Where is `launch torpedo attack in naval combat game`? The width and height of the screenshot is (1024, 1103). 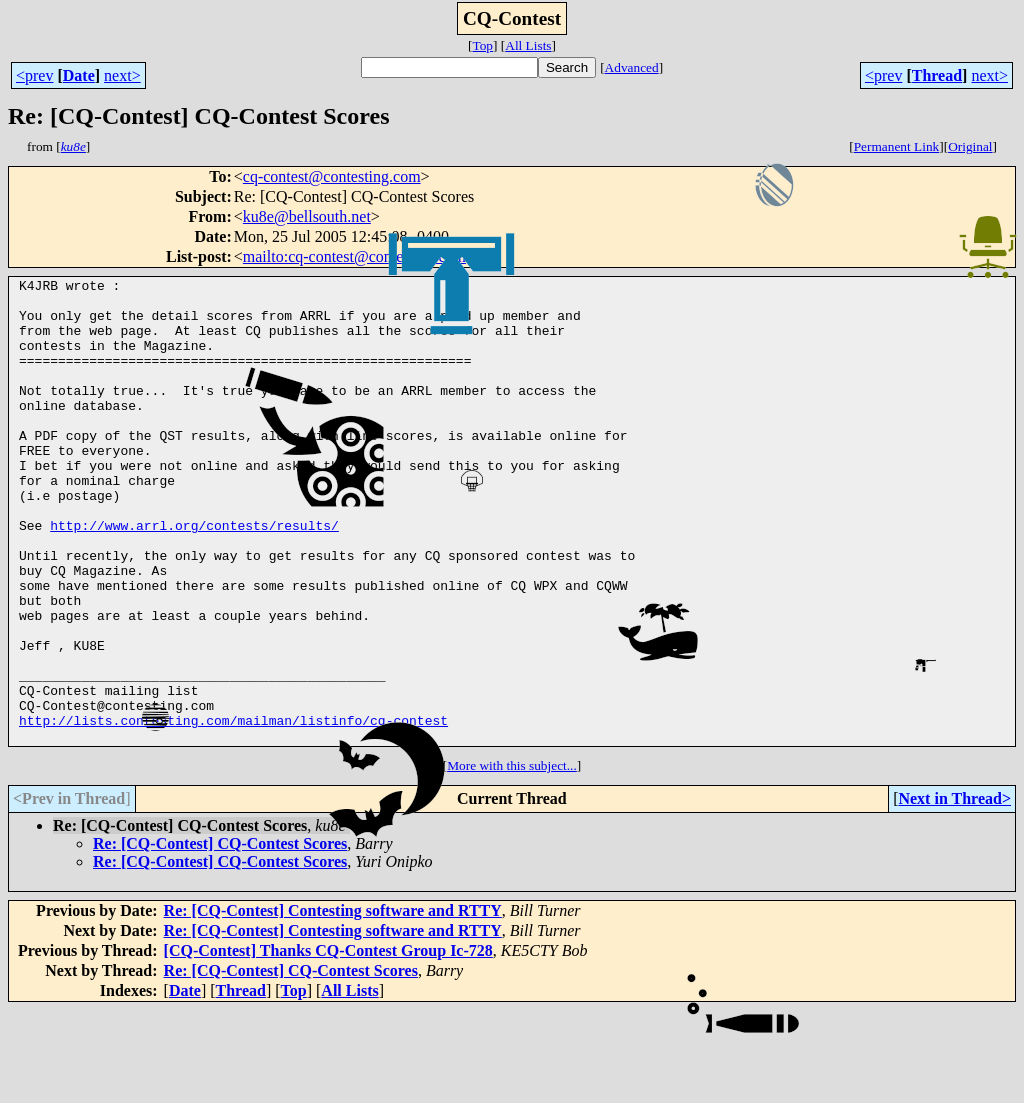
launch torpedo attack in naval combat game is located at coordinates (742, 1023).